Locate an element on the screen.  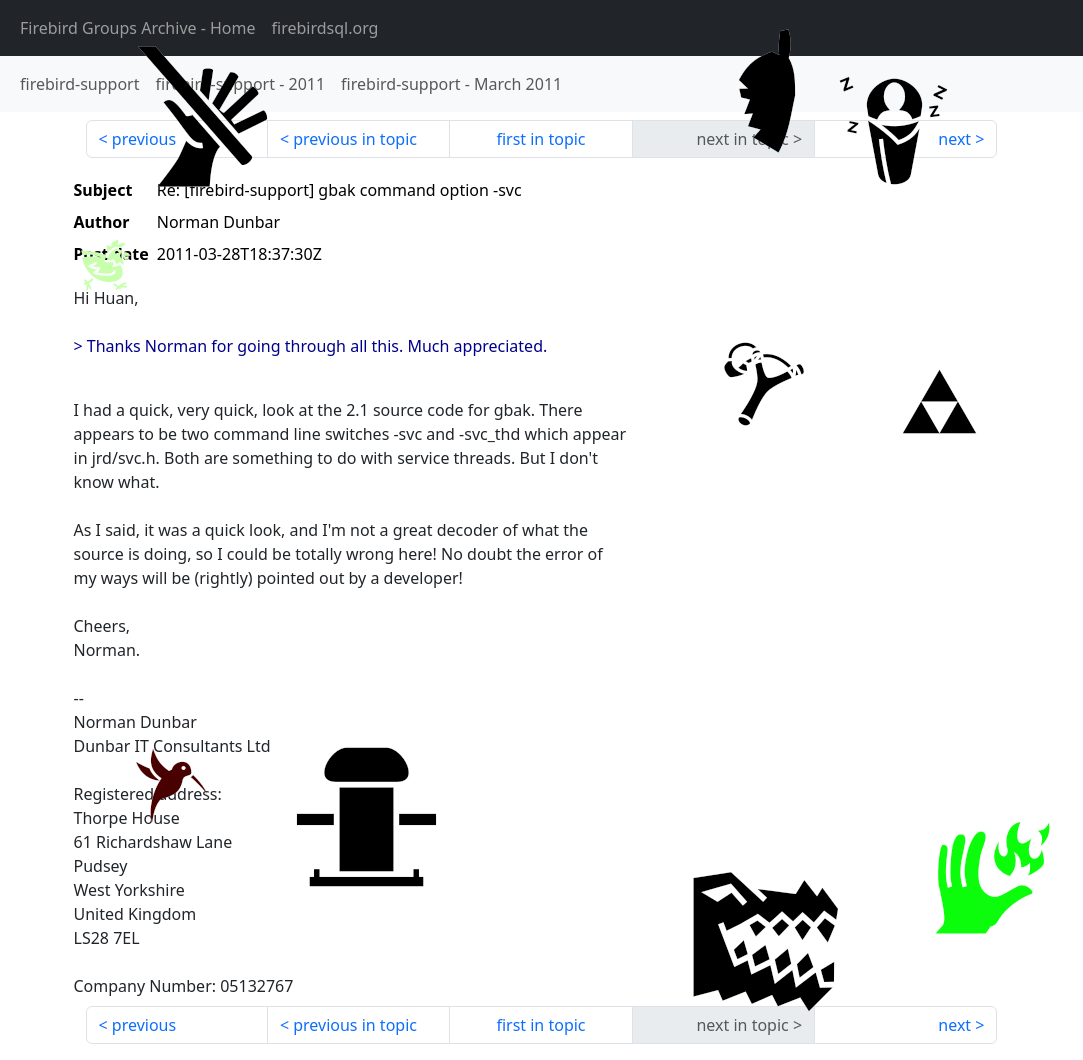
nature or wildlife category indicator is located at coordinates (171, 785).